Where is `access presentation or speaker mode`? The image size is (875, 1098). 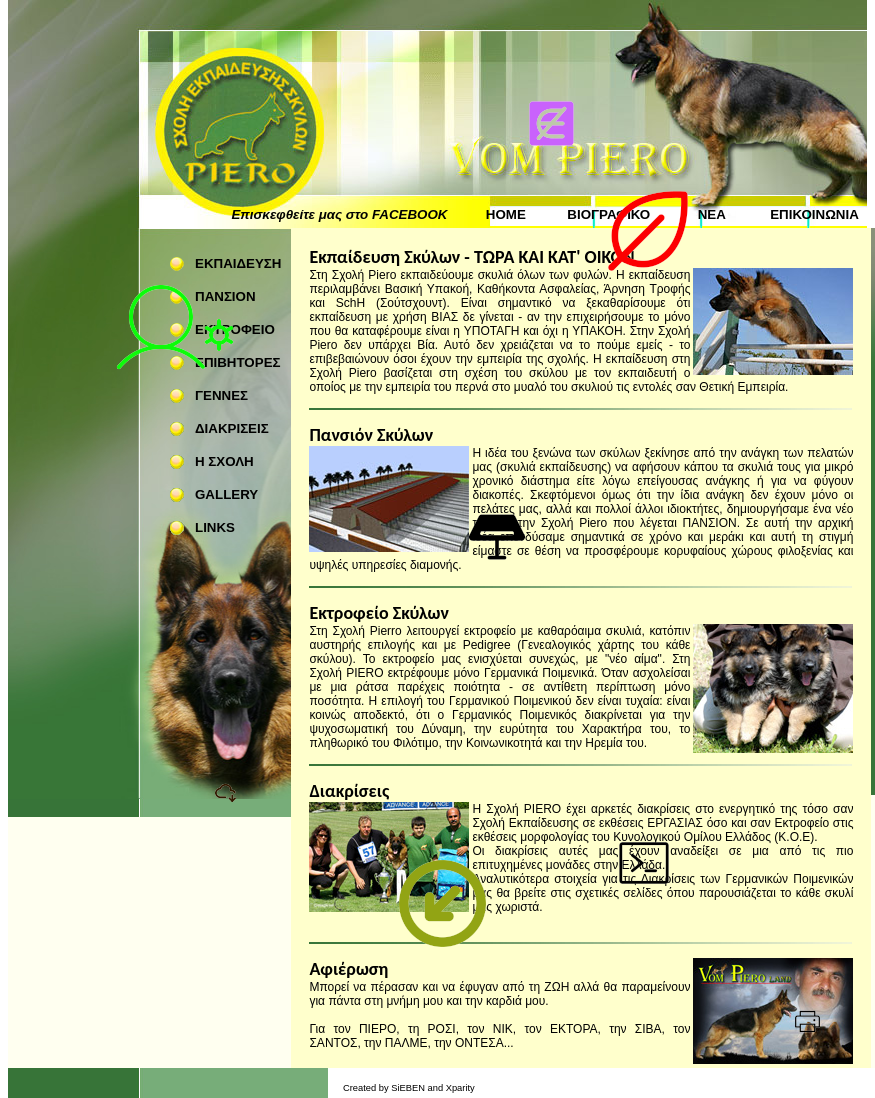
access presentation or speaker mode is located at coordinates (497, 537).